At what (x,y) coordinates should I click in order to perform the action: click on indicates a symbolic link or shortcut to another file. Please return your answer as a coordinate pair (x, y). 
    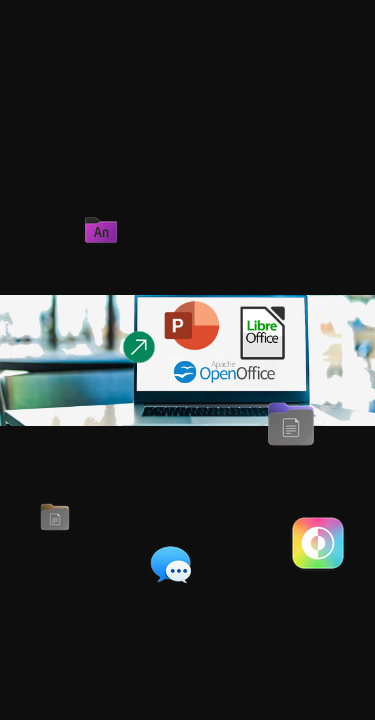
    Looking at the image, I should click on (139, 347).